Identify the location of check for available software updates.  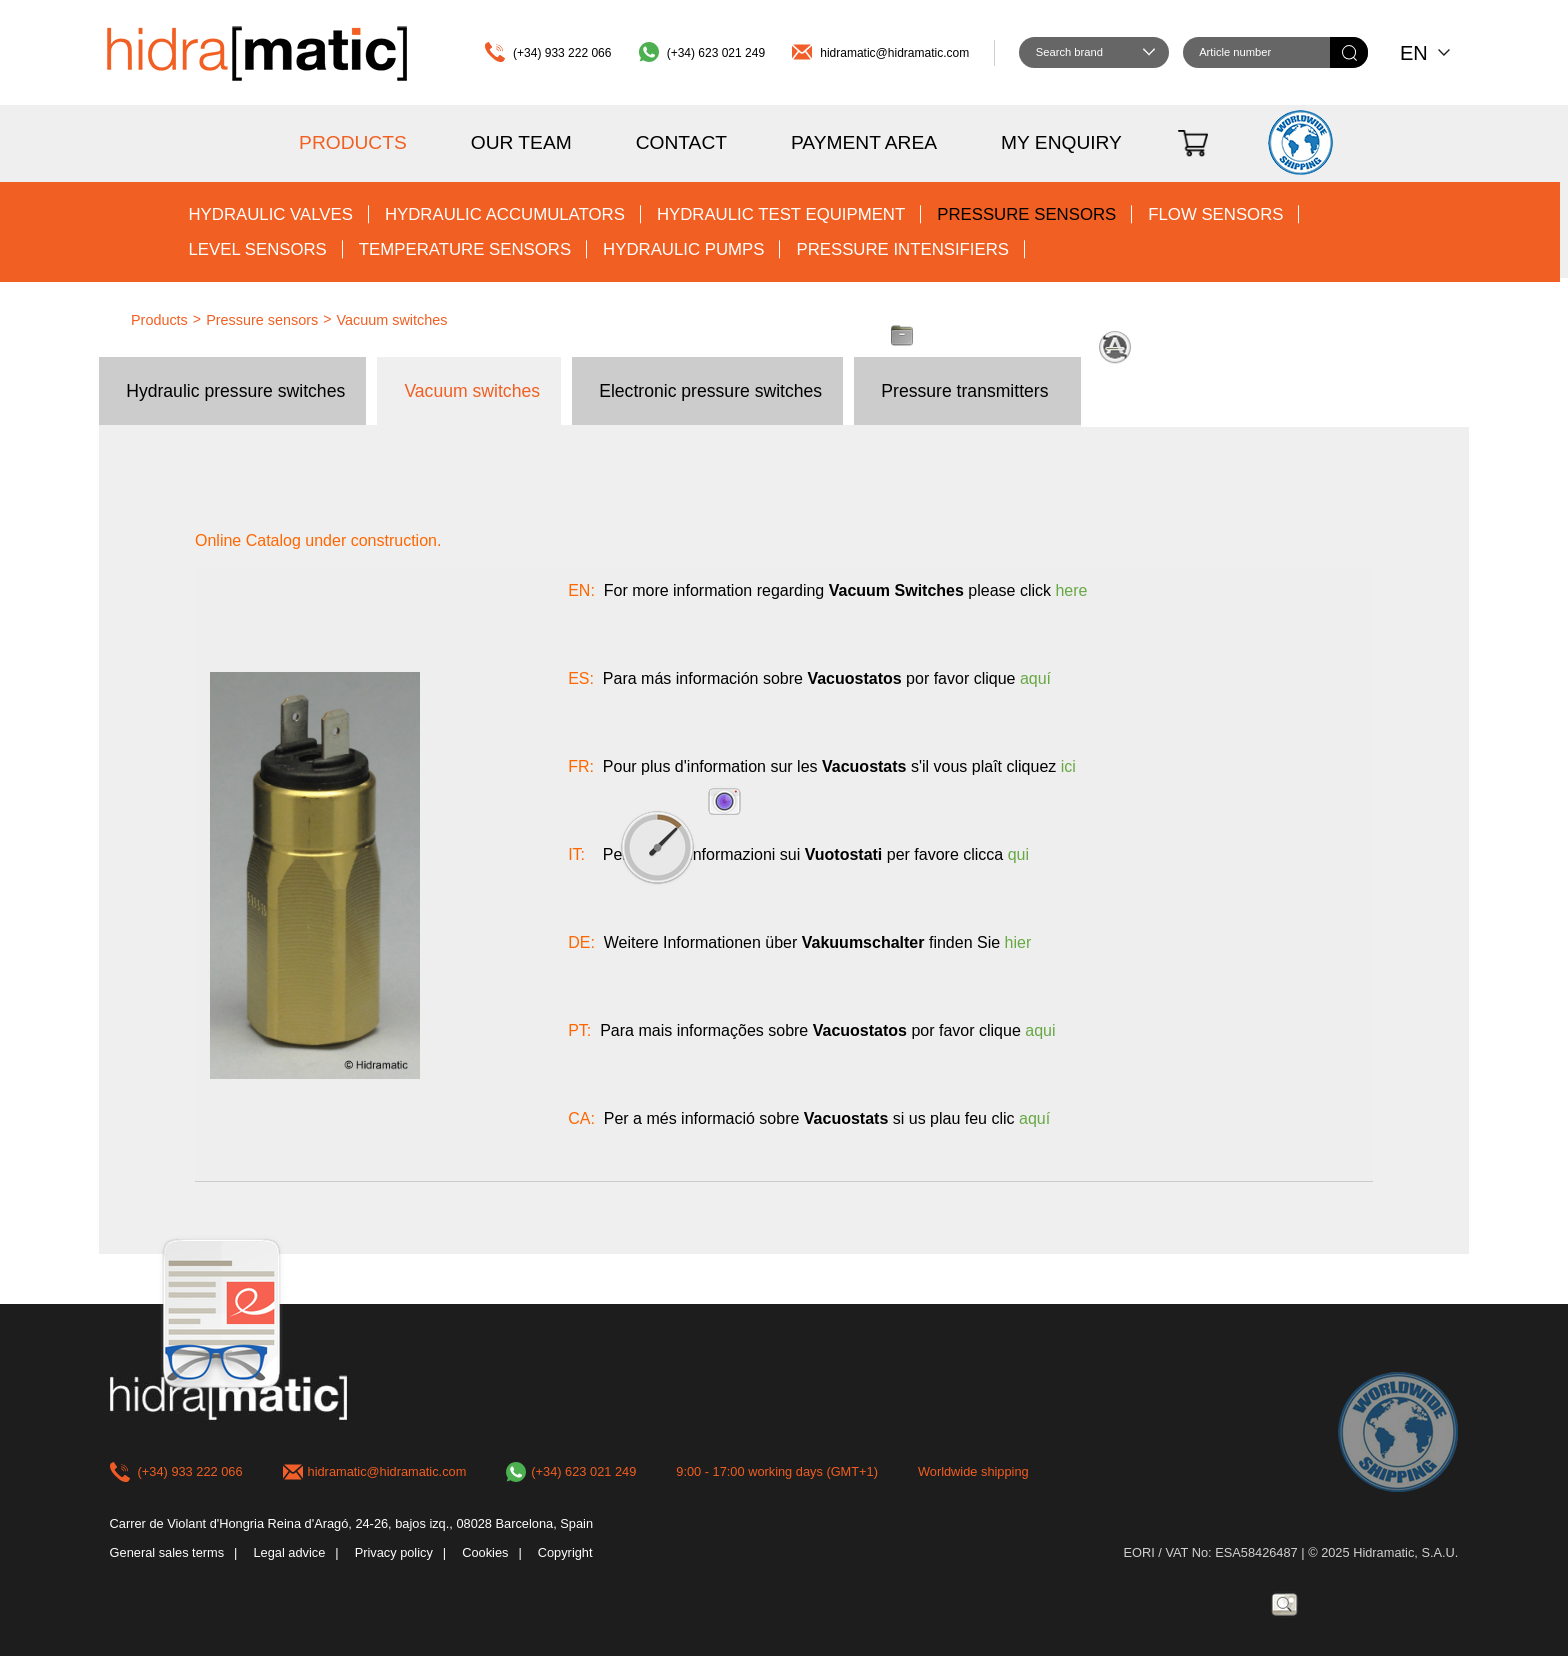
(1115, 347).